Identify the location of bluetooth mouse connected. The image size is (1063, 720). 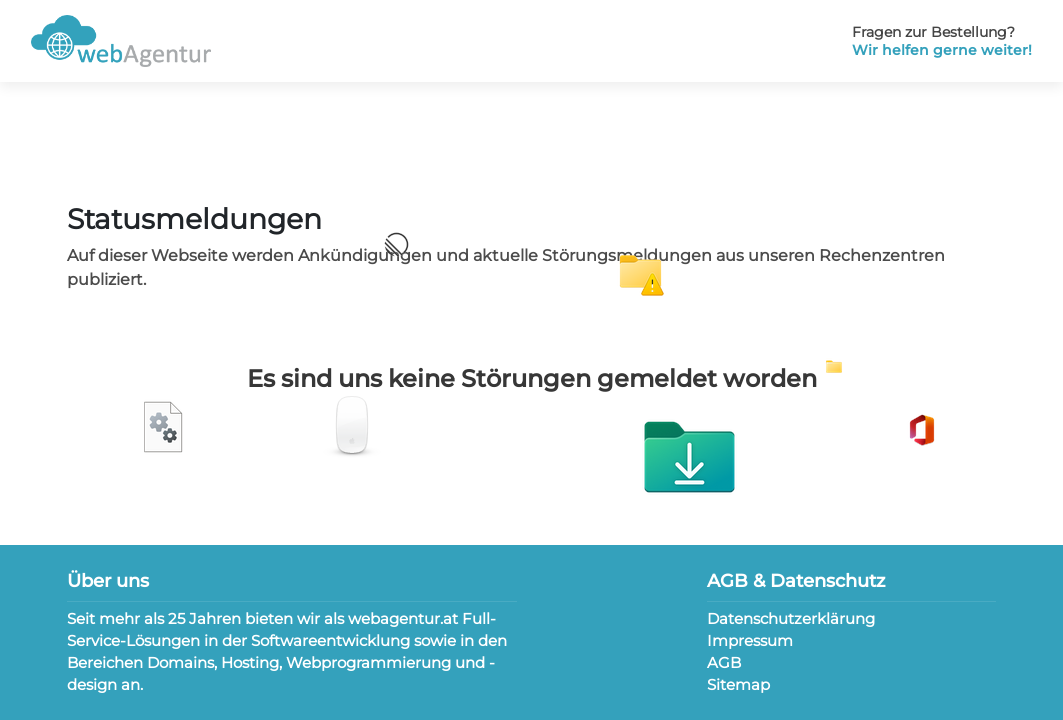
(352, 427).